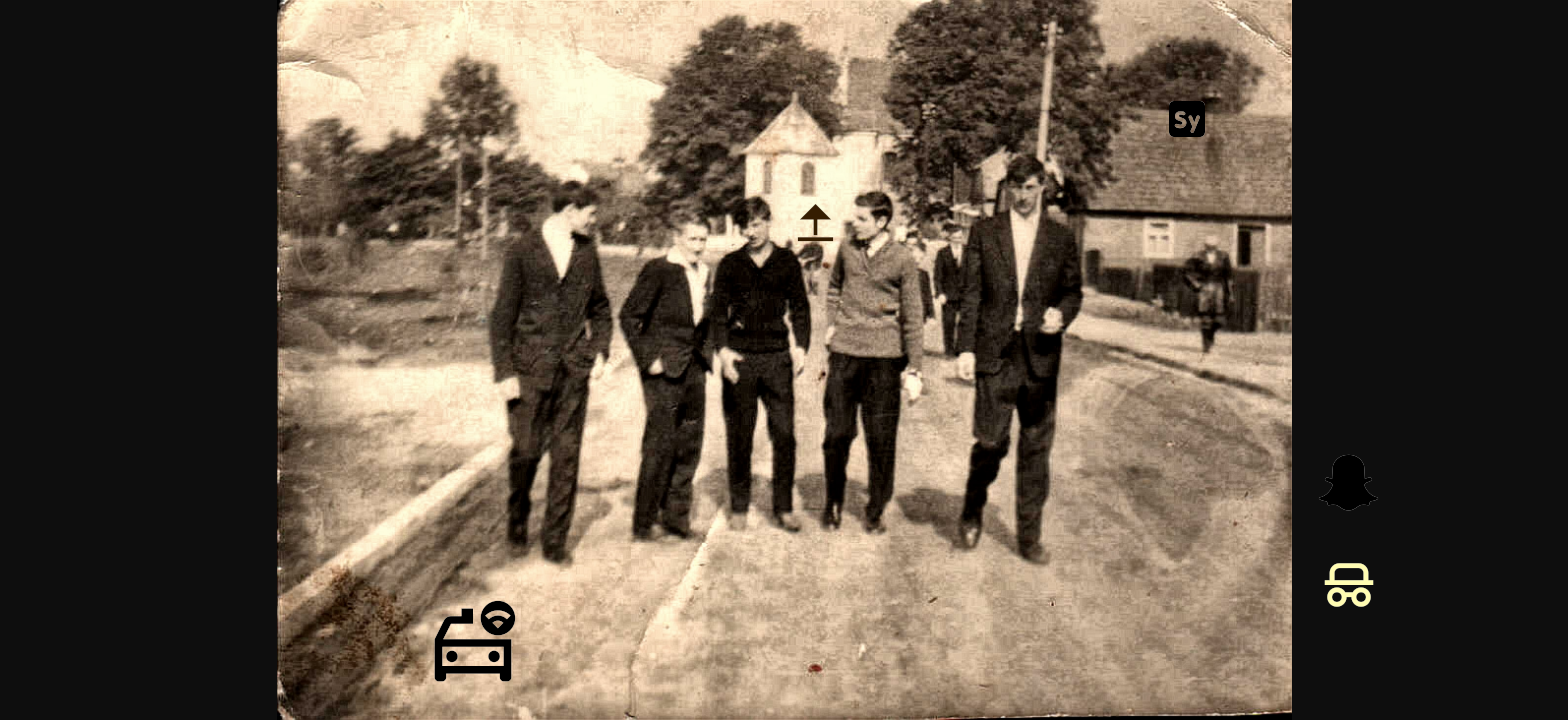  What do you see at coordinates (473, 643) in the screenshot?
I see `taxi or rideshare with wifi available` at bounding box center [473, 643].